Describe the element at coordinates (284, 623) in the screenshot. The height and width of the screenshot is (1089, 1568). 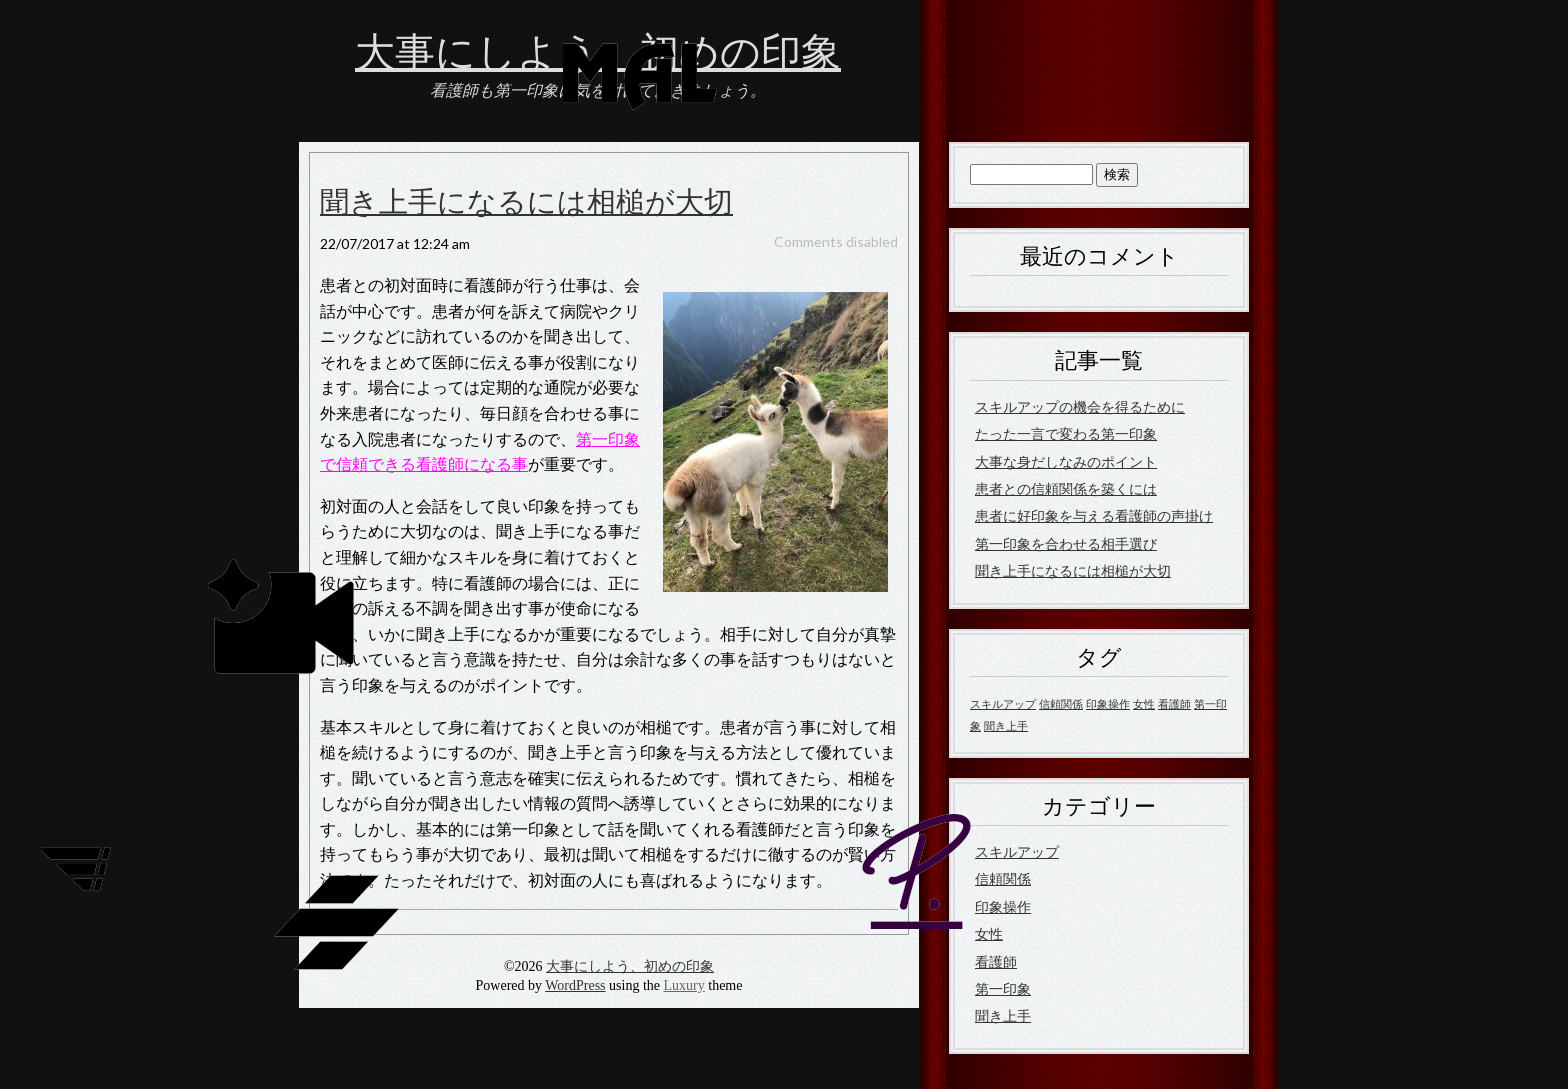
I see `enable AI-powered video features` at that location.